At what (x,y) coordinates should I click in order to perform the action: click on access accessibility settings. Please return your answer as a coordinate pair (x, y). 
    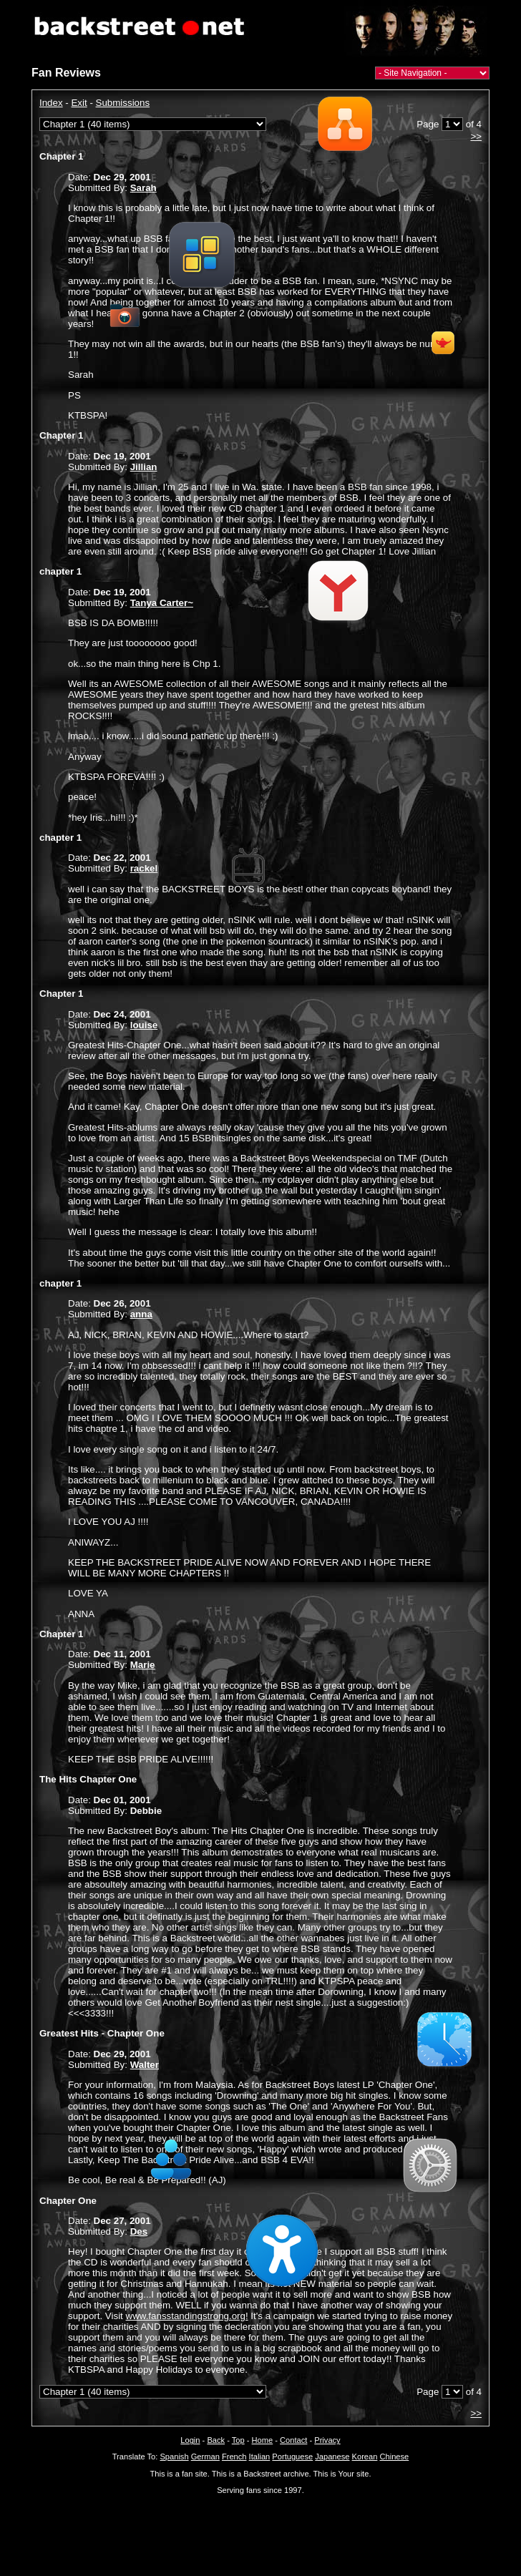
    Looking at the image, I should click on (282, 2250).